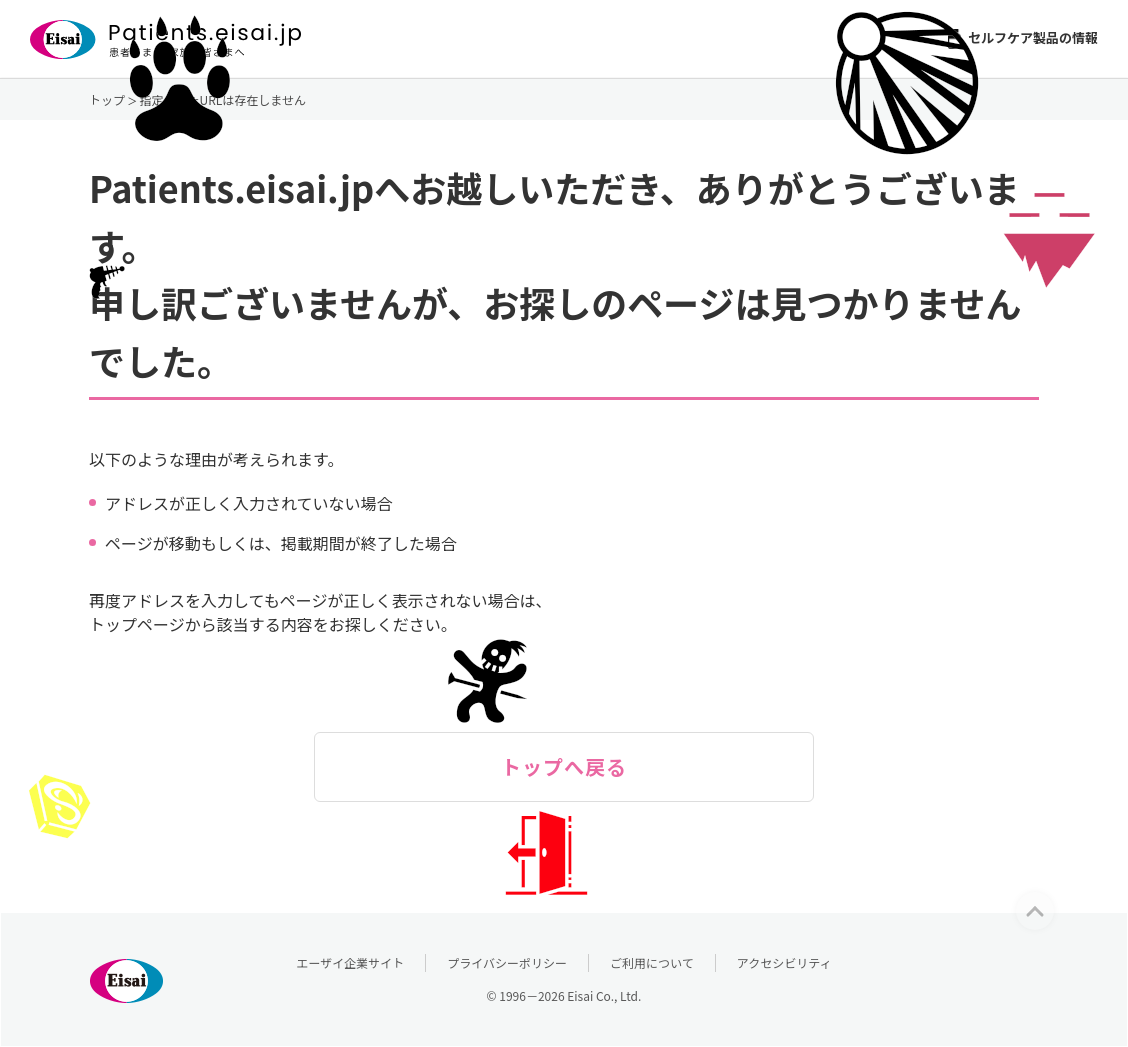 Image resolution: width=1128 pixels, height=1047 pixels. Describe the element at coordinates (489, 681) in the screenshot. I see `cast a curse or hex on an opponent` at that location.